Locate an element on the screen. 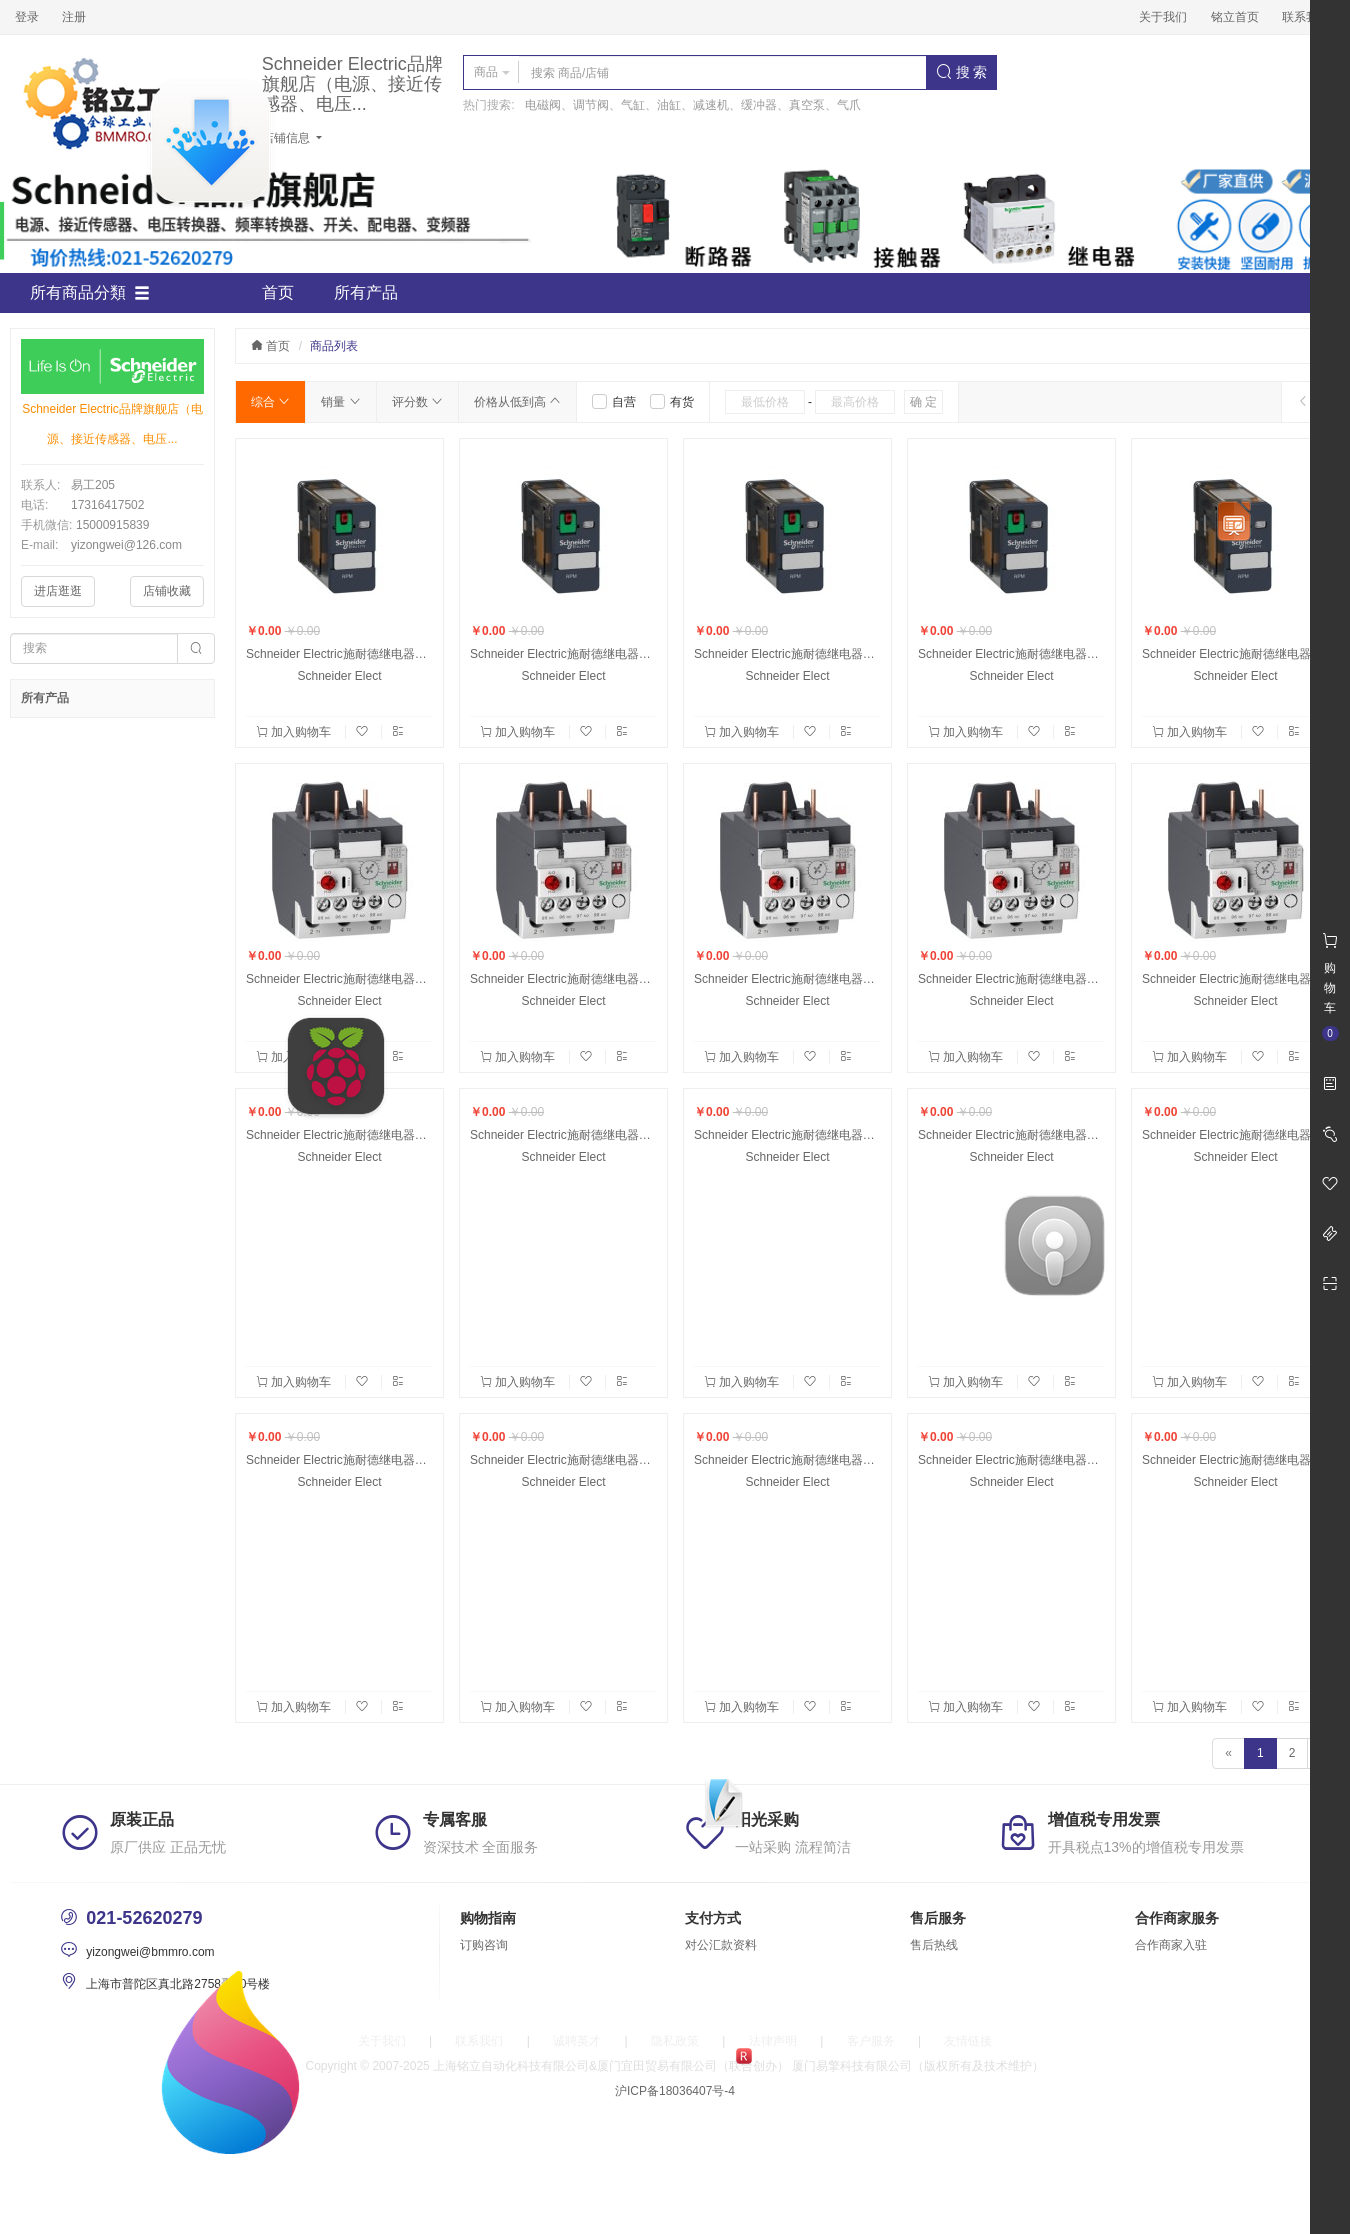  open ktorrent to manage torrent downloads is located at coordinates (210, 142).